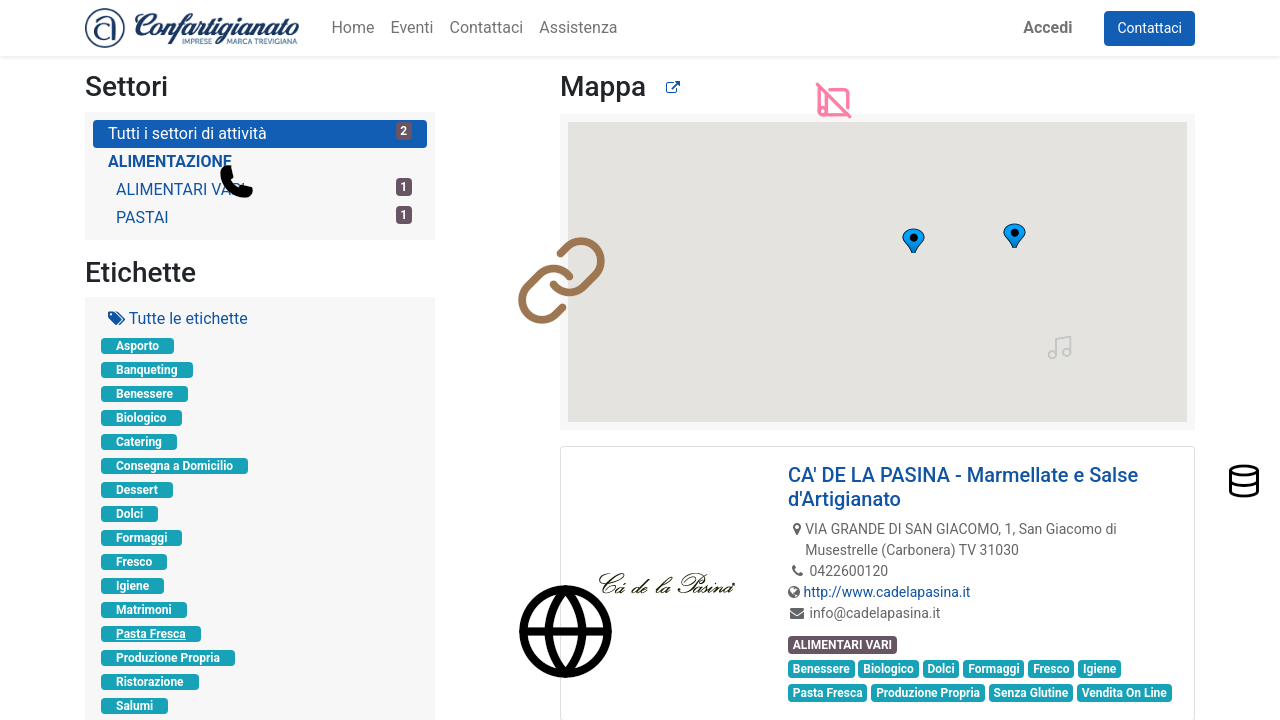 Image resolution: width=1280 pixels, height=720 pixels. What do you see at coordinates (833, 100) in the screenshot?
I see `disable wallpaper display` at bounding box center [833, 100].